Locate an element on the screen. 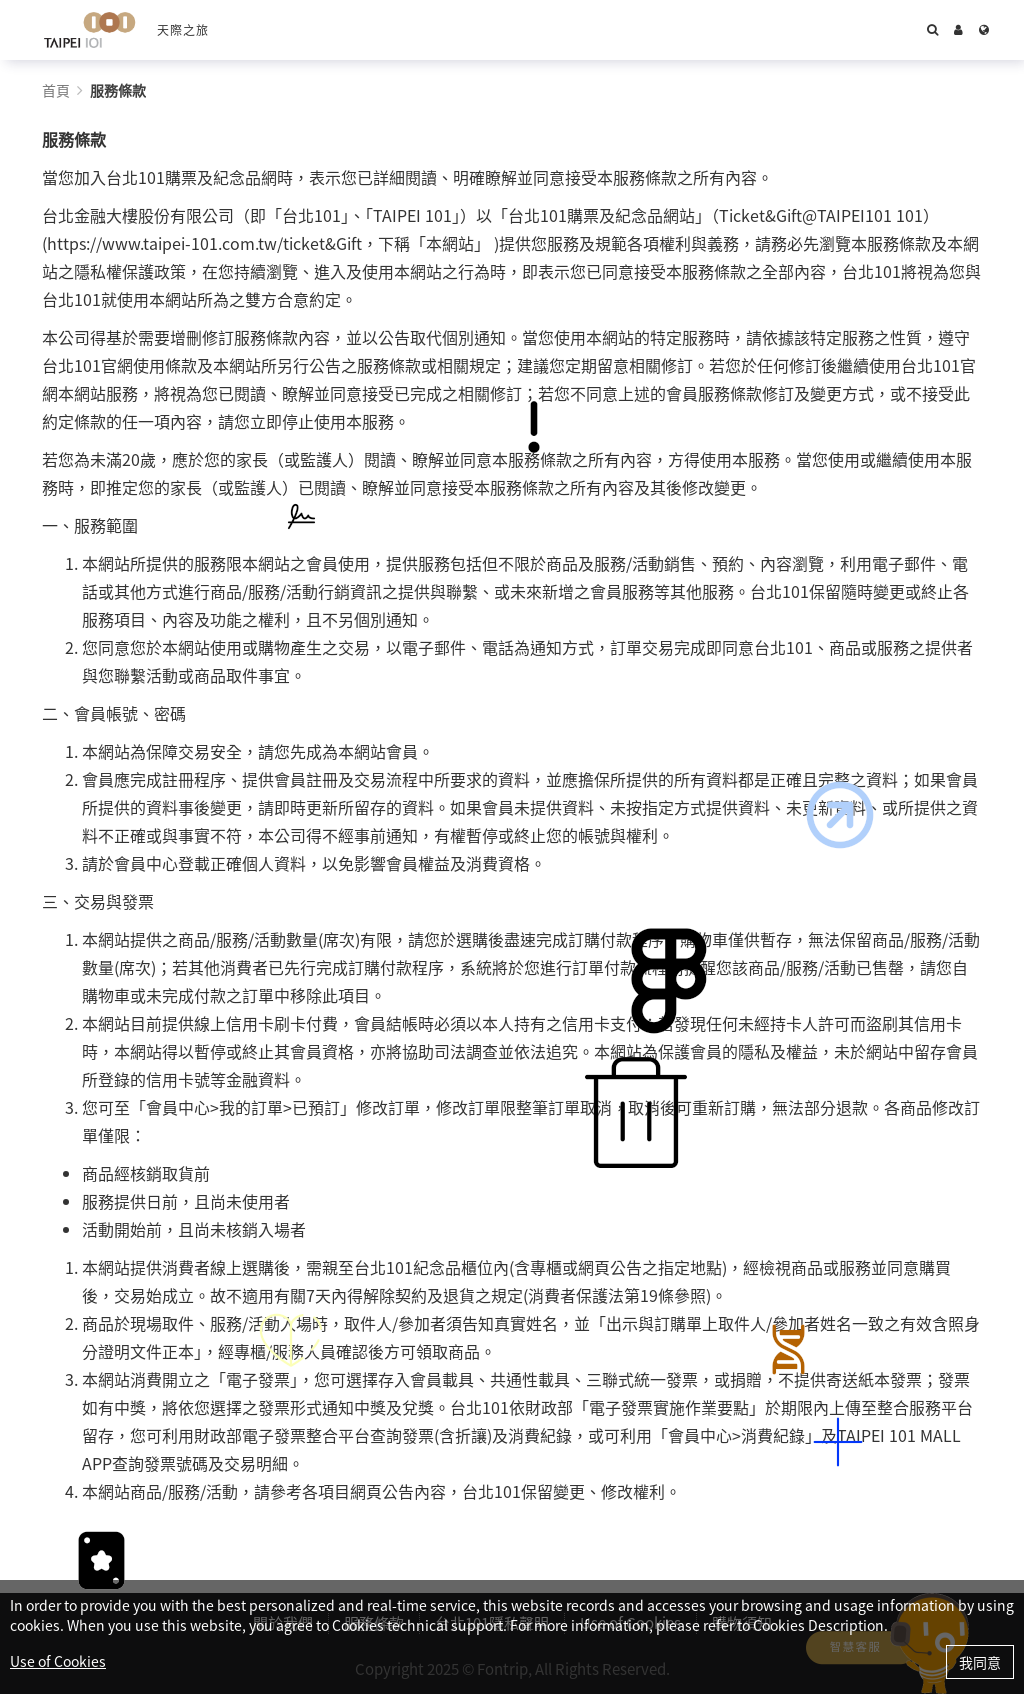  indicates a warning or alert requiring attention is located at coordinates (534, 427).